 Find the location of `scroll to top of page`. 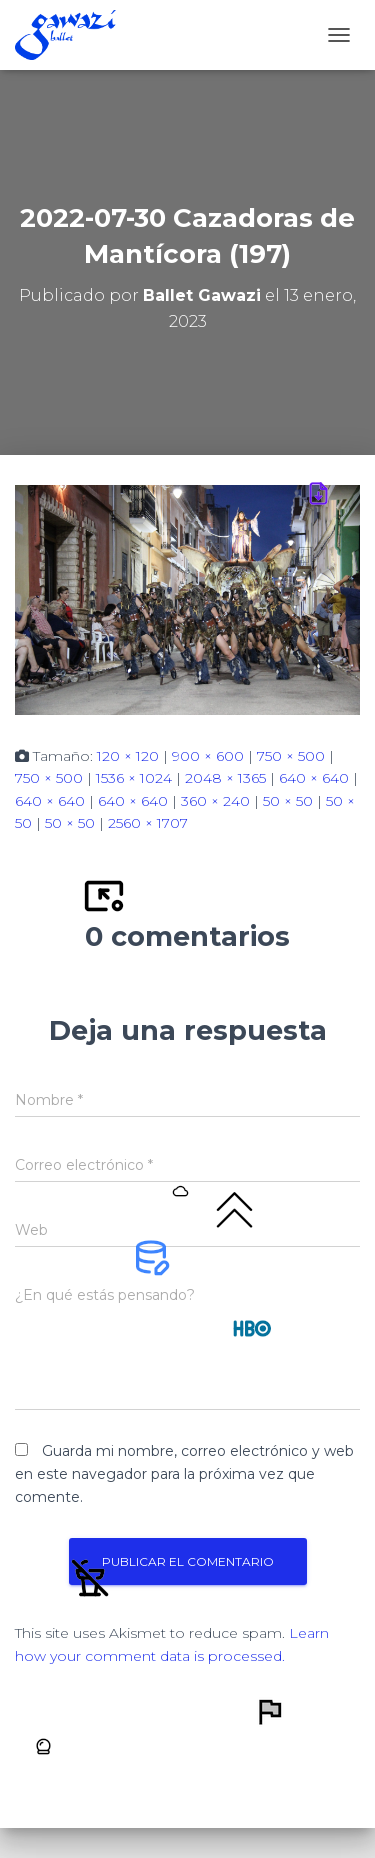

scroll to top of page is located at coordinates (234, 1211).